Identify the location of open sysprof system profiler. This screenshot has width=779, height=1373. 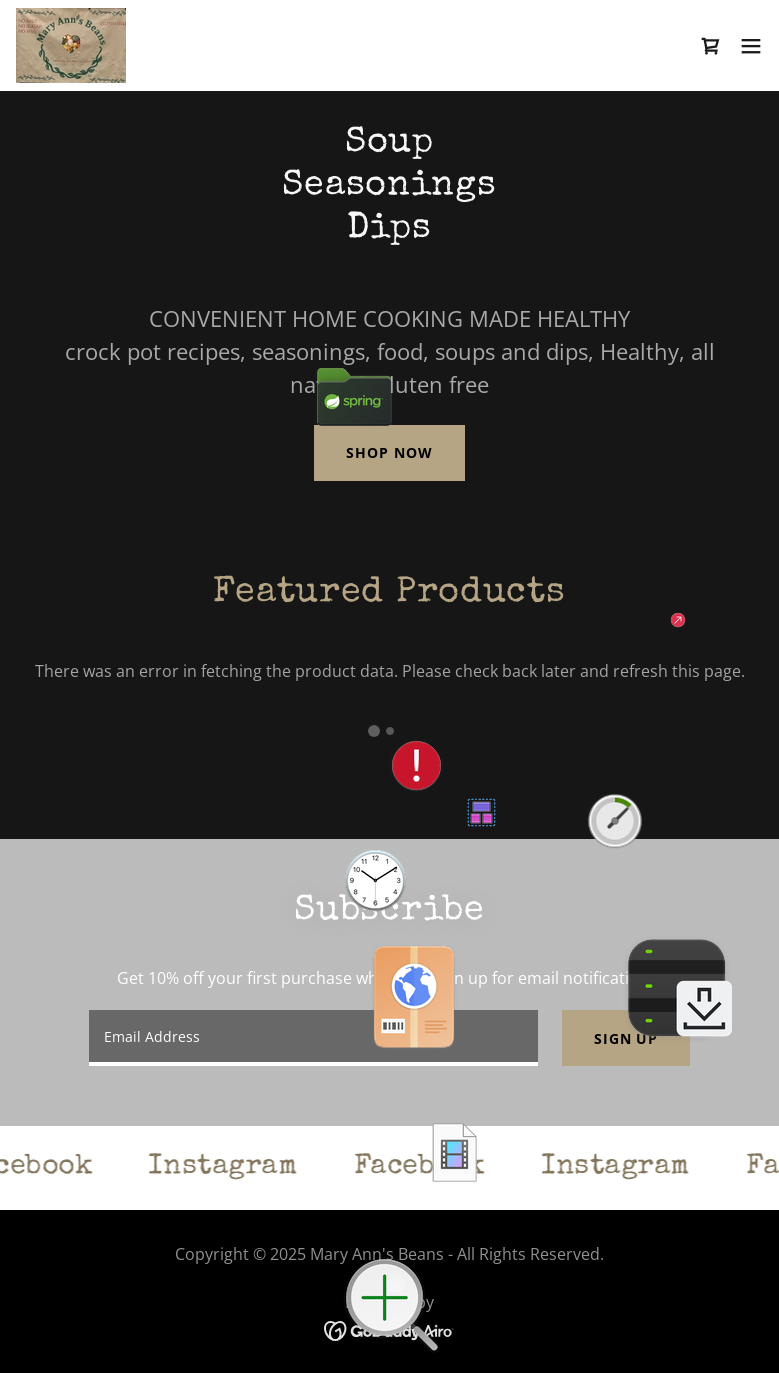
(615, 821).